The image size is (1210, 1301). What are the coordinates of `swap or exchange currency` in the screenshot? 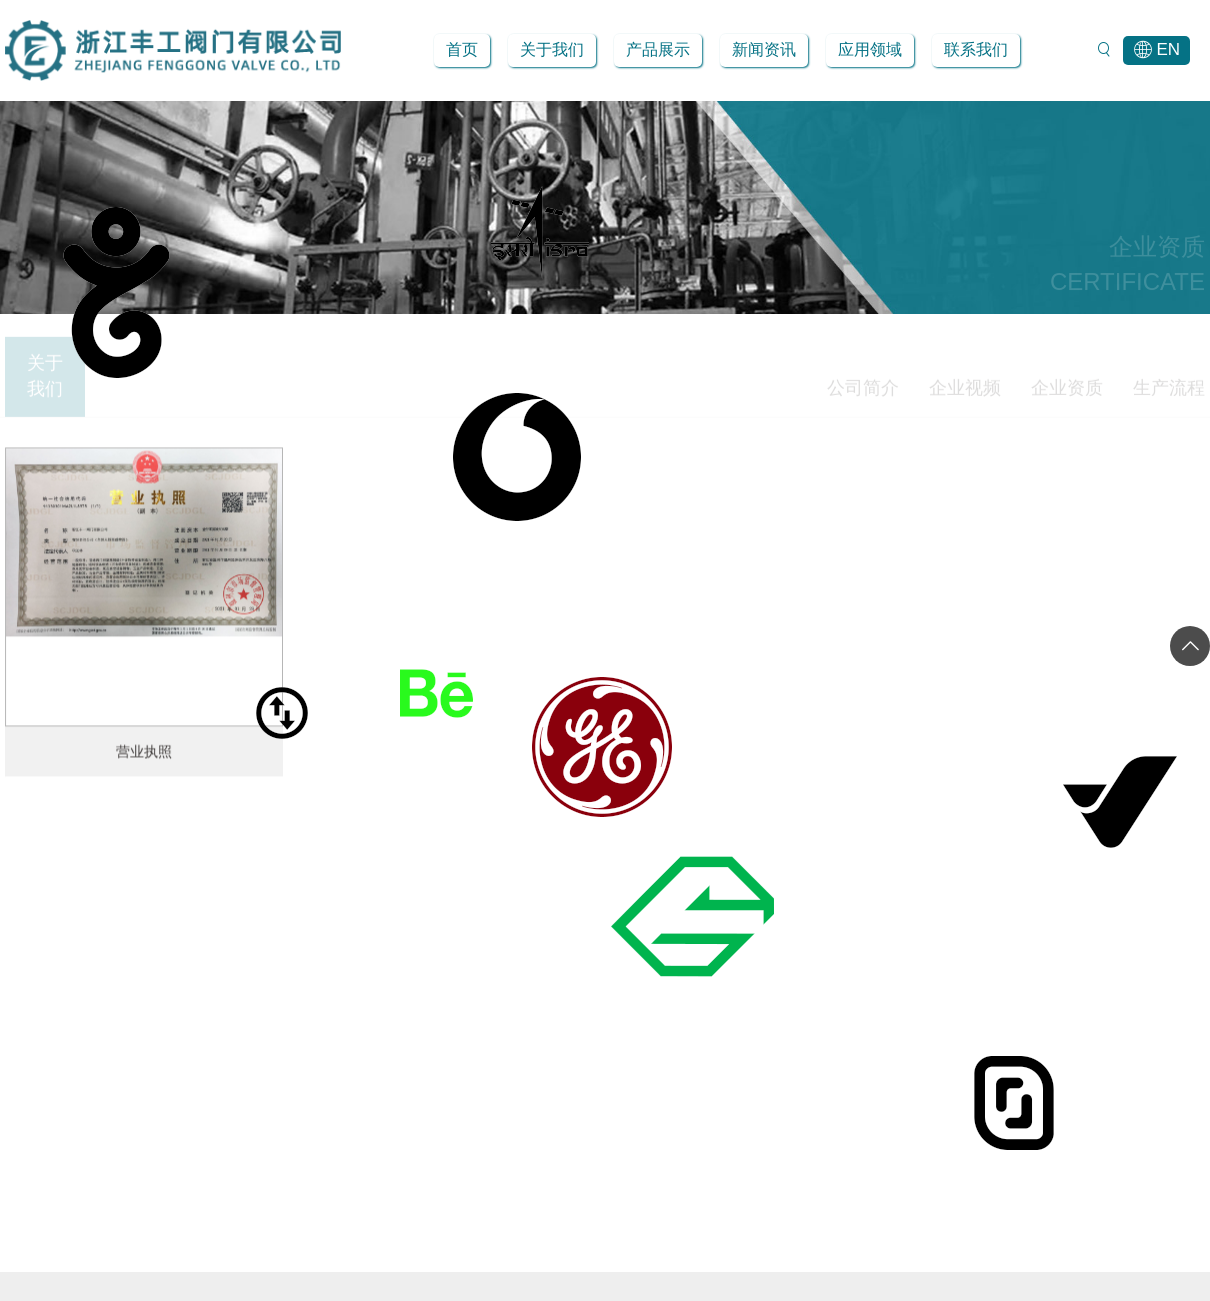 It's located at (282, 713).